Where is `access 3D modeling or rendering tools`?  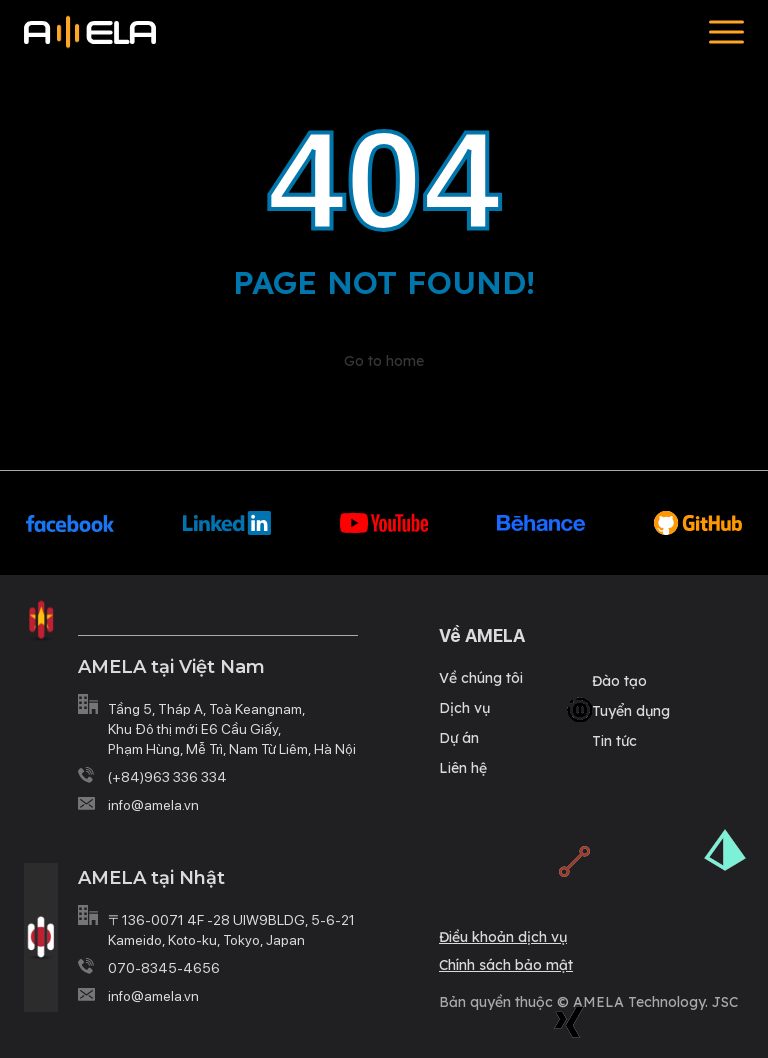 access 3D modeling or rendering tools is located at coordinates (725, 850).